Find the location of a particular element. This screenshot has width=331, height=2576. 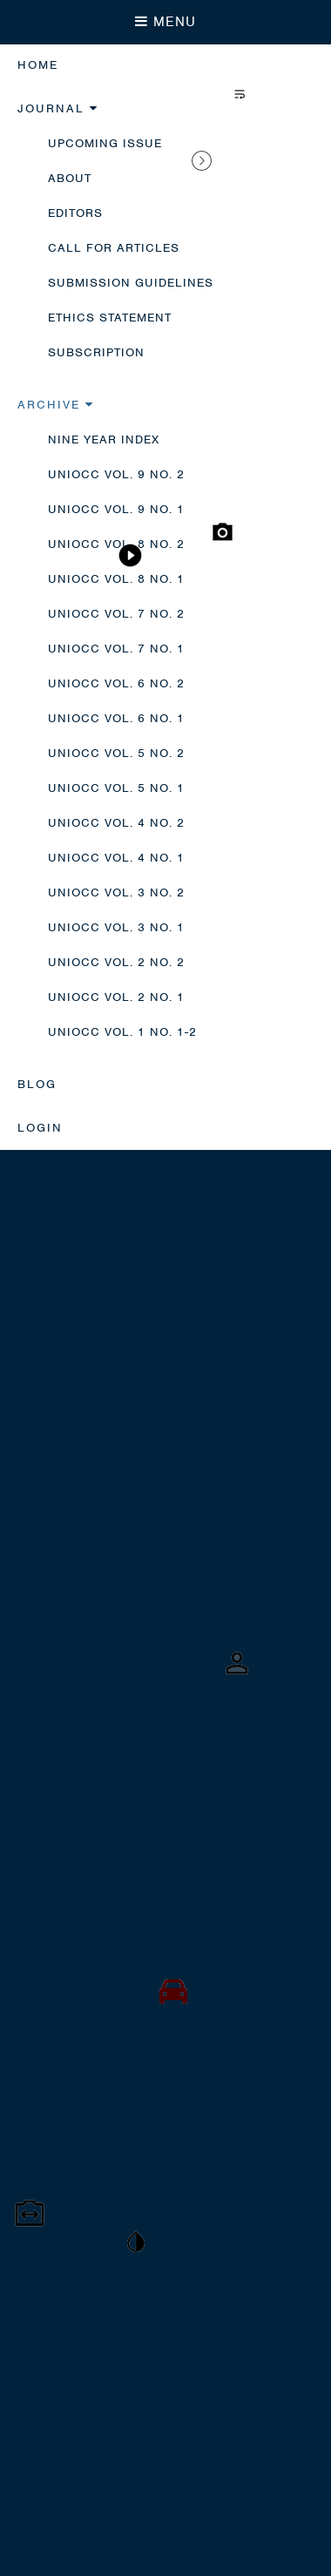

switch between front and rear camera is located at coordinates (30, 2214).